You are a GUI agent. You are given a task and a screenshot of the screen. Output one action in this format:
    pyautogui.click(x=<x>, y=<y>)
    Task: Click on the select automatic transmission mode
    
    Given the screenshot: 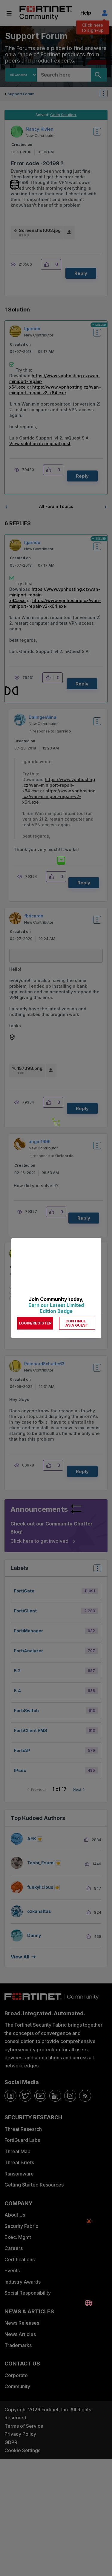 What is the action you would take?
    pyautogui.click(x=56, y=1122)
    